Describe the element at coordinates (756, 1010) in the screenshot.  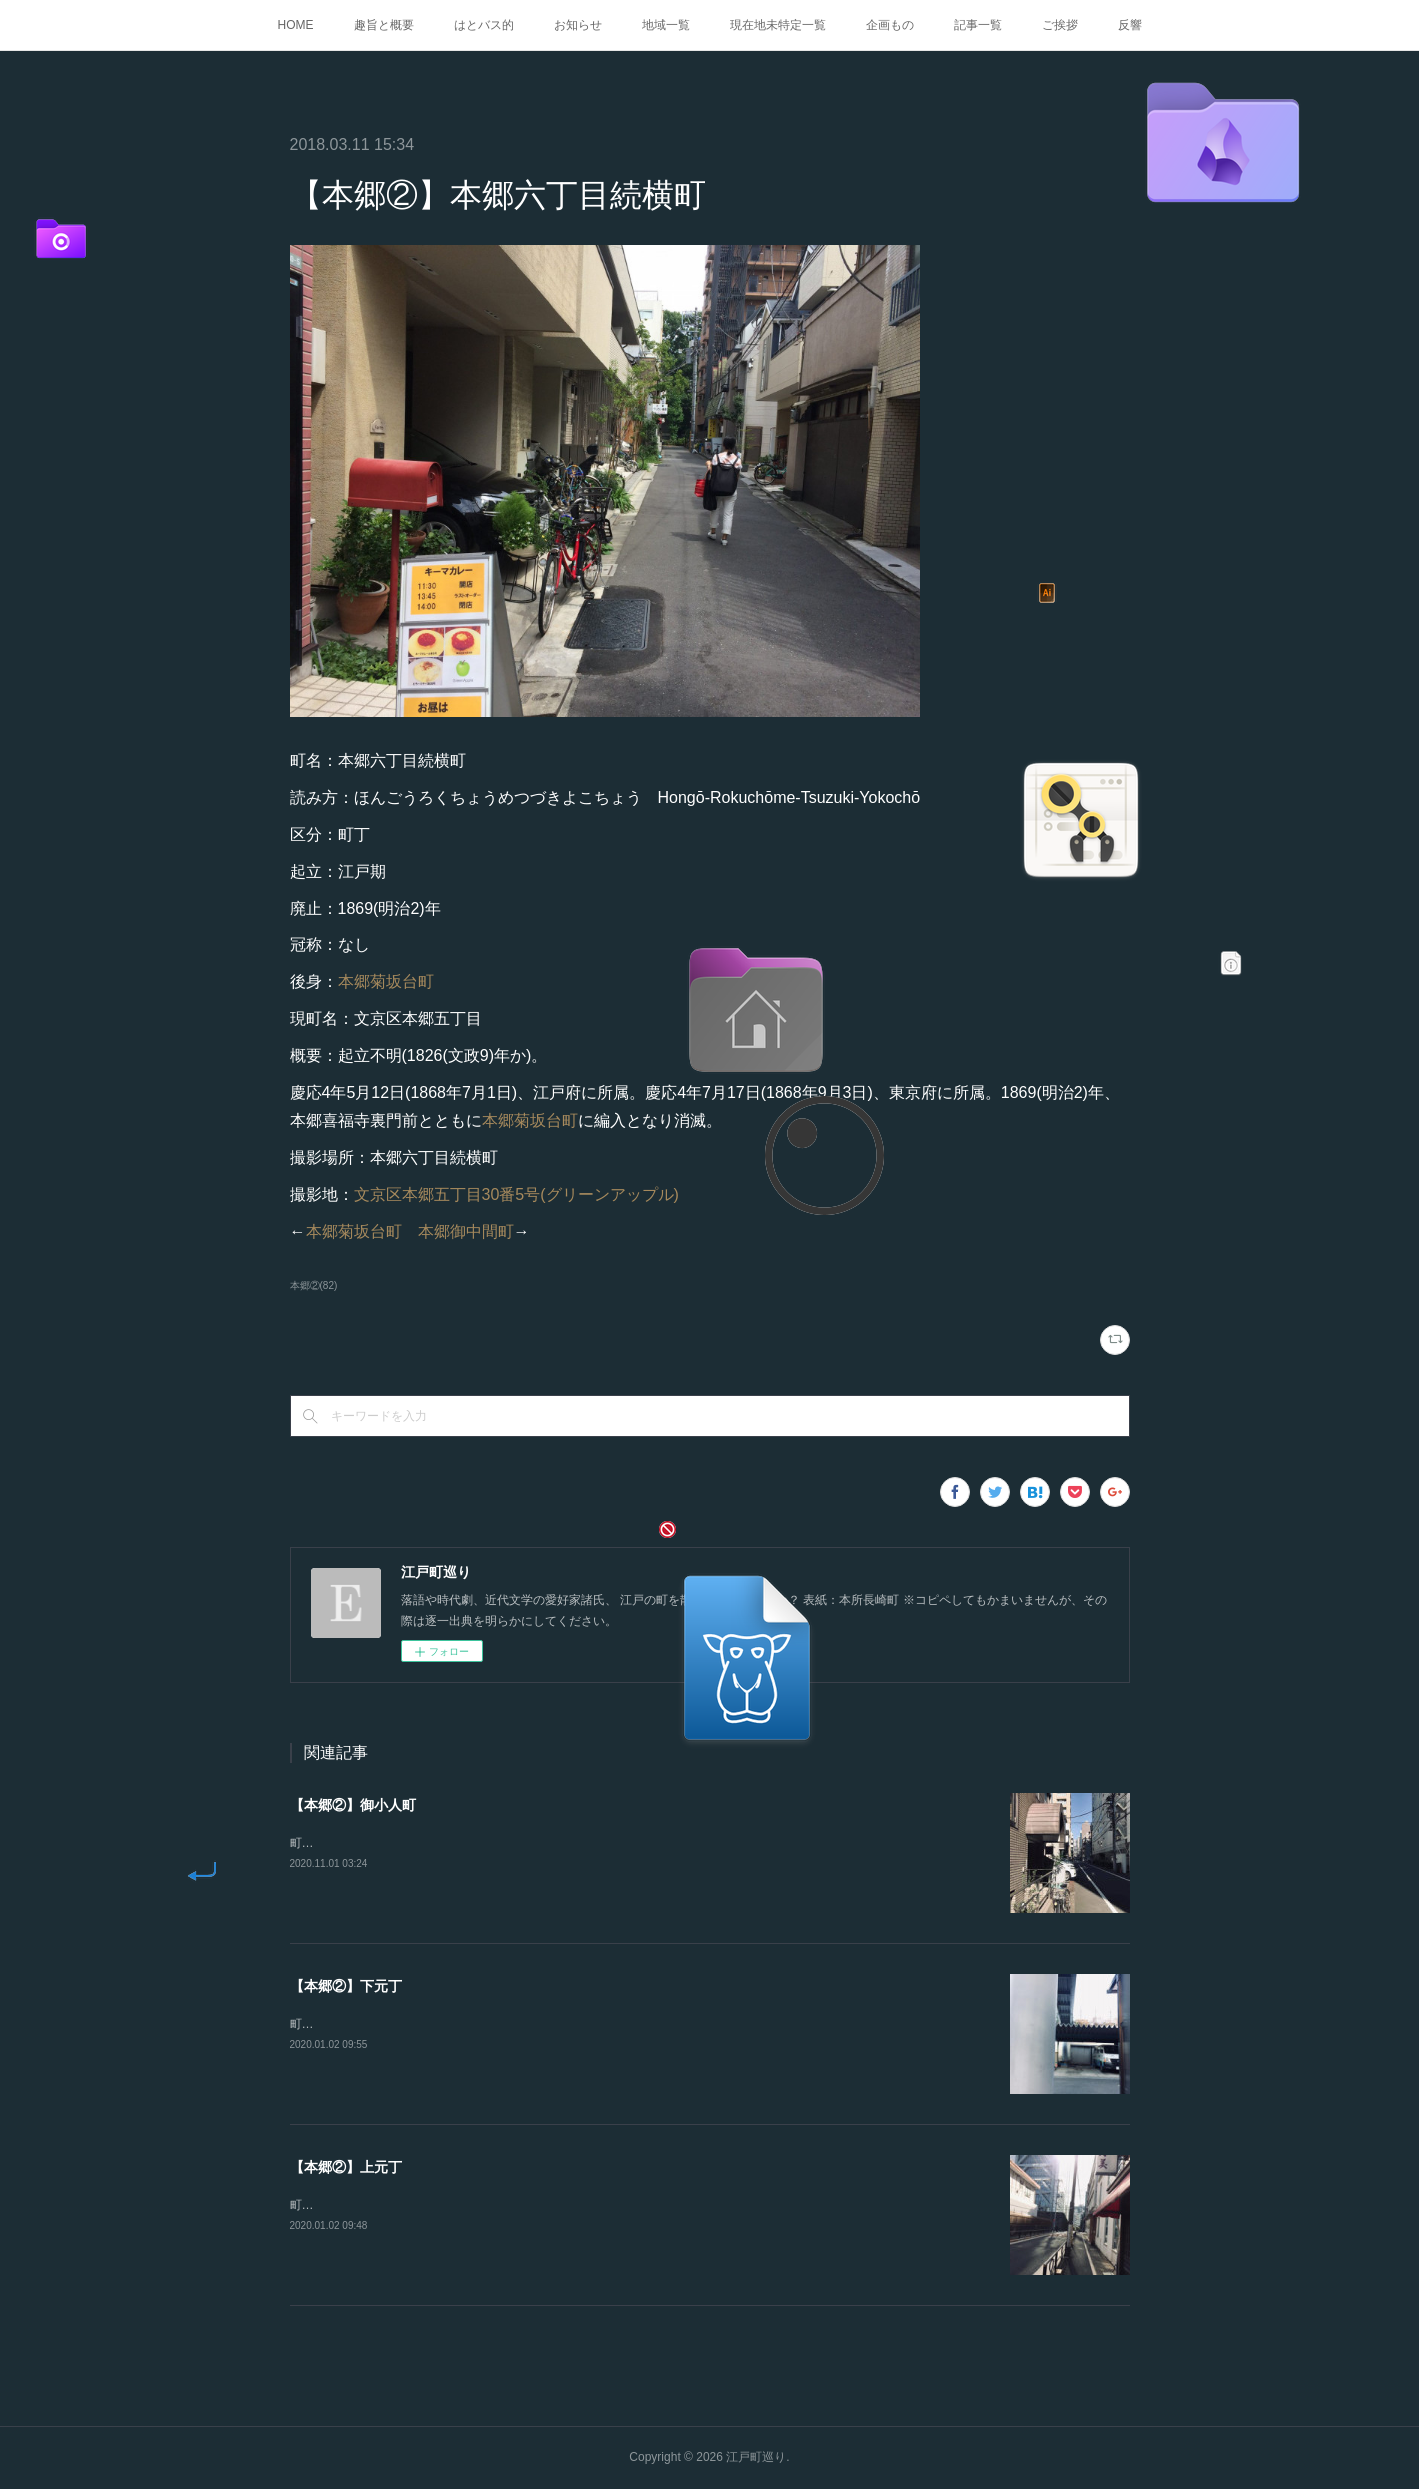
I see `access your home folder` at that location.